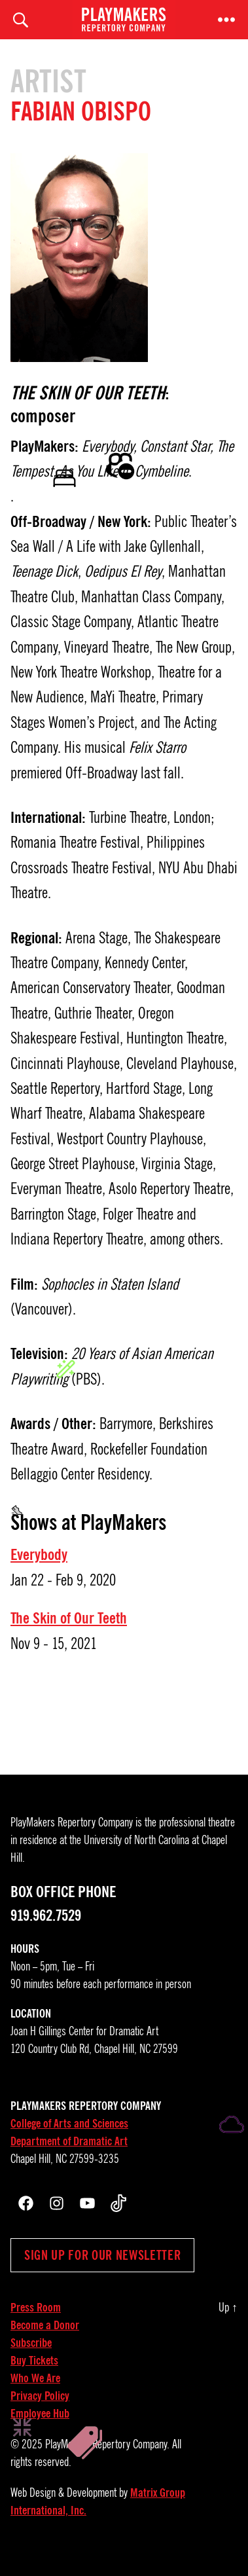 Image resolution: width=248 pixels, height=2576 pixels. What do you see at coordinates (22, 2427) in the screenshot?
I see `exit fullscreen mode` at bounding box center [22, 2427].